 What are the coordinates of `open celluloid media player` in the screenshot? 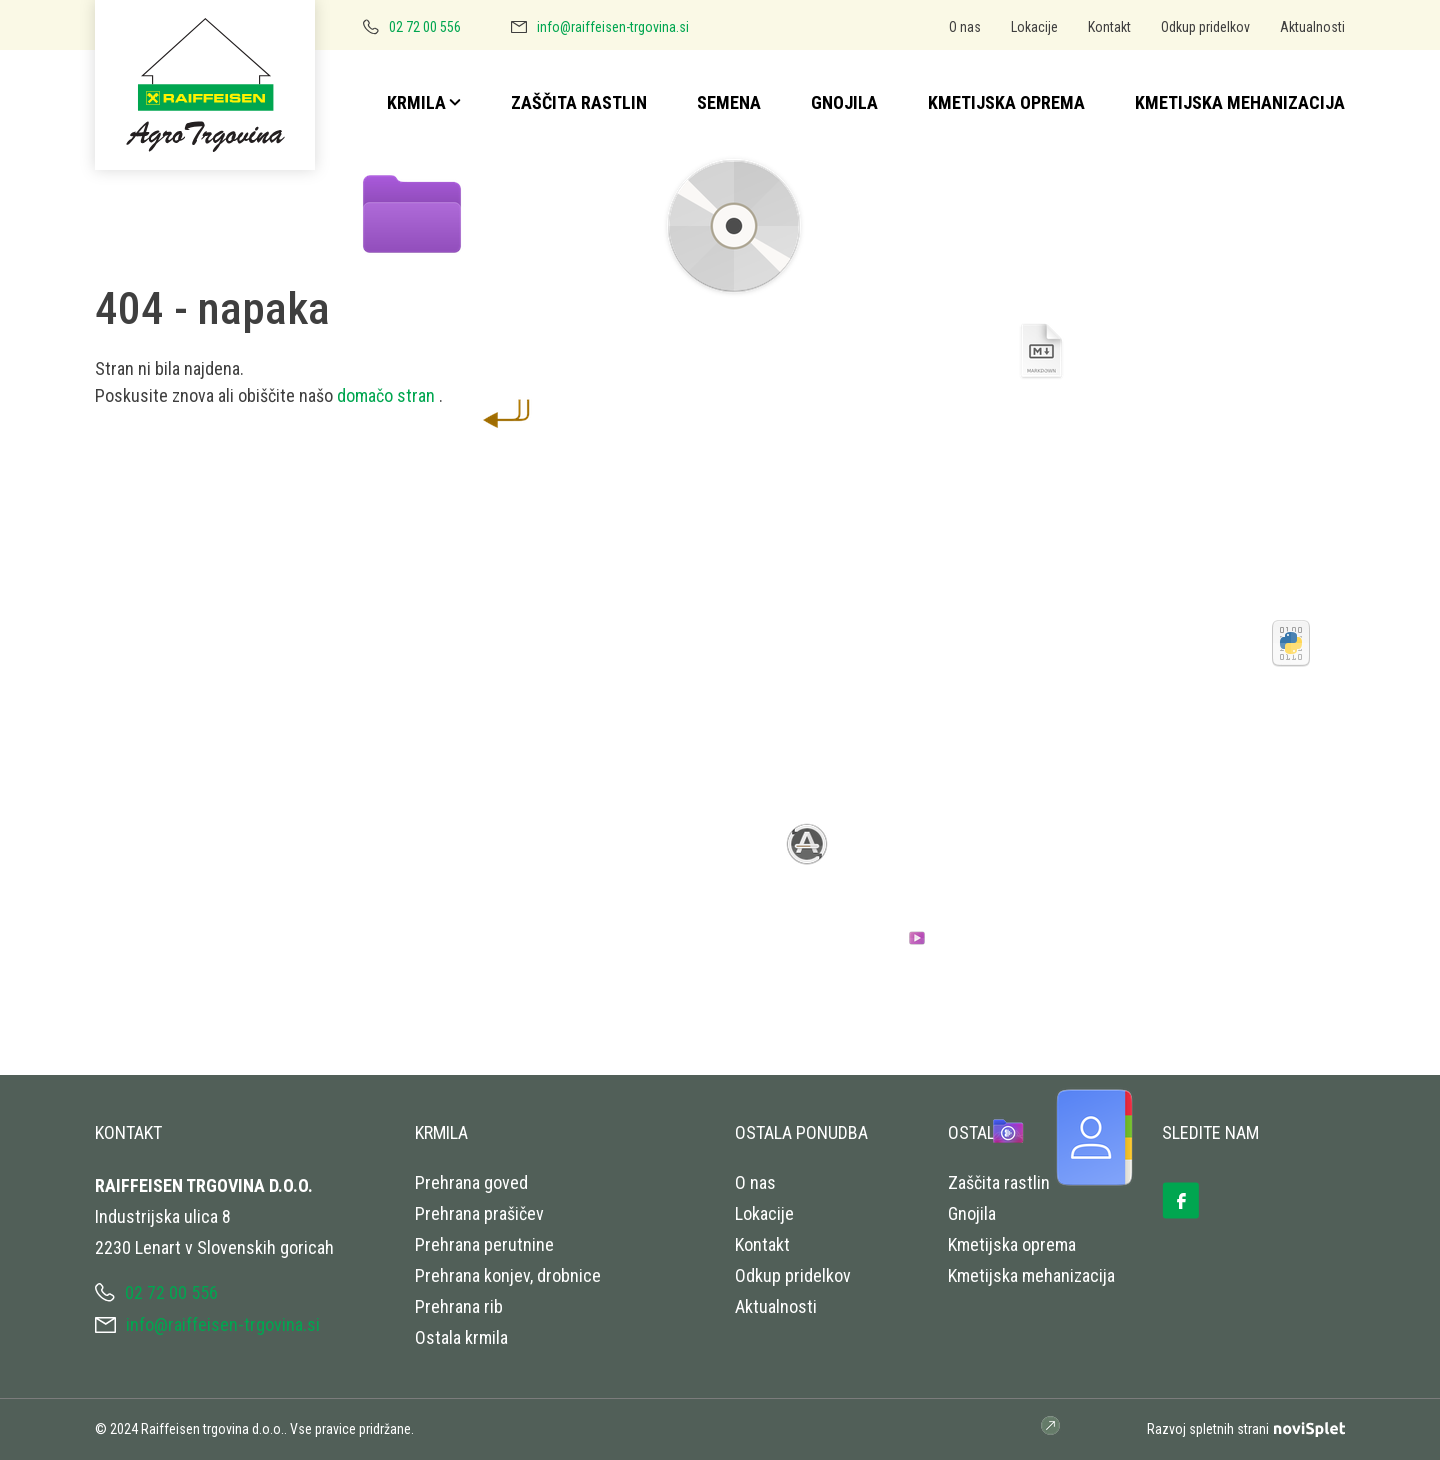 It's located at (917, 938).